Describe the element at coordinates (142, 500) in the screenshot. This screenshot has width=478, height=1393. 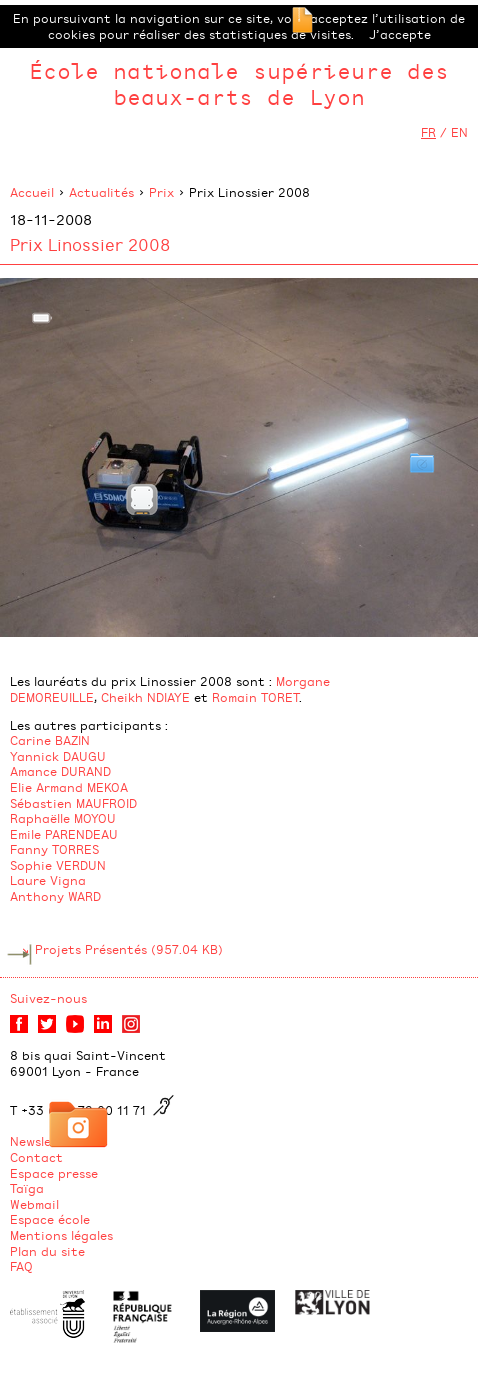
I see `open disk and storage preferences` at that location.